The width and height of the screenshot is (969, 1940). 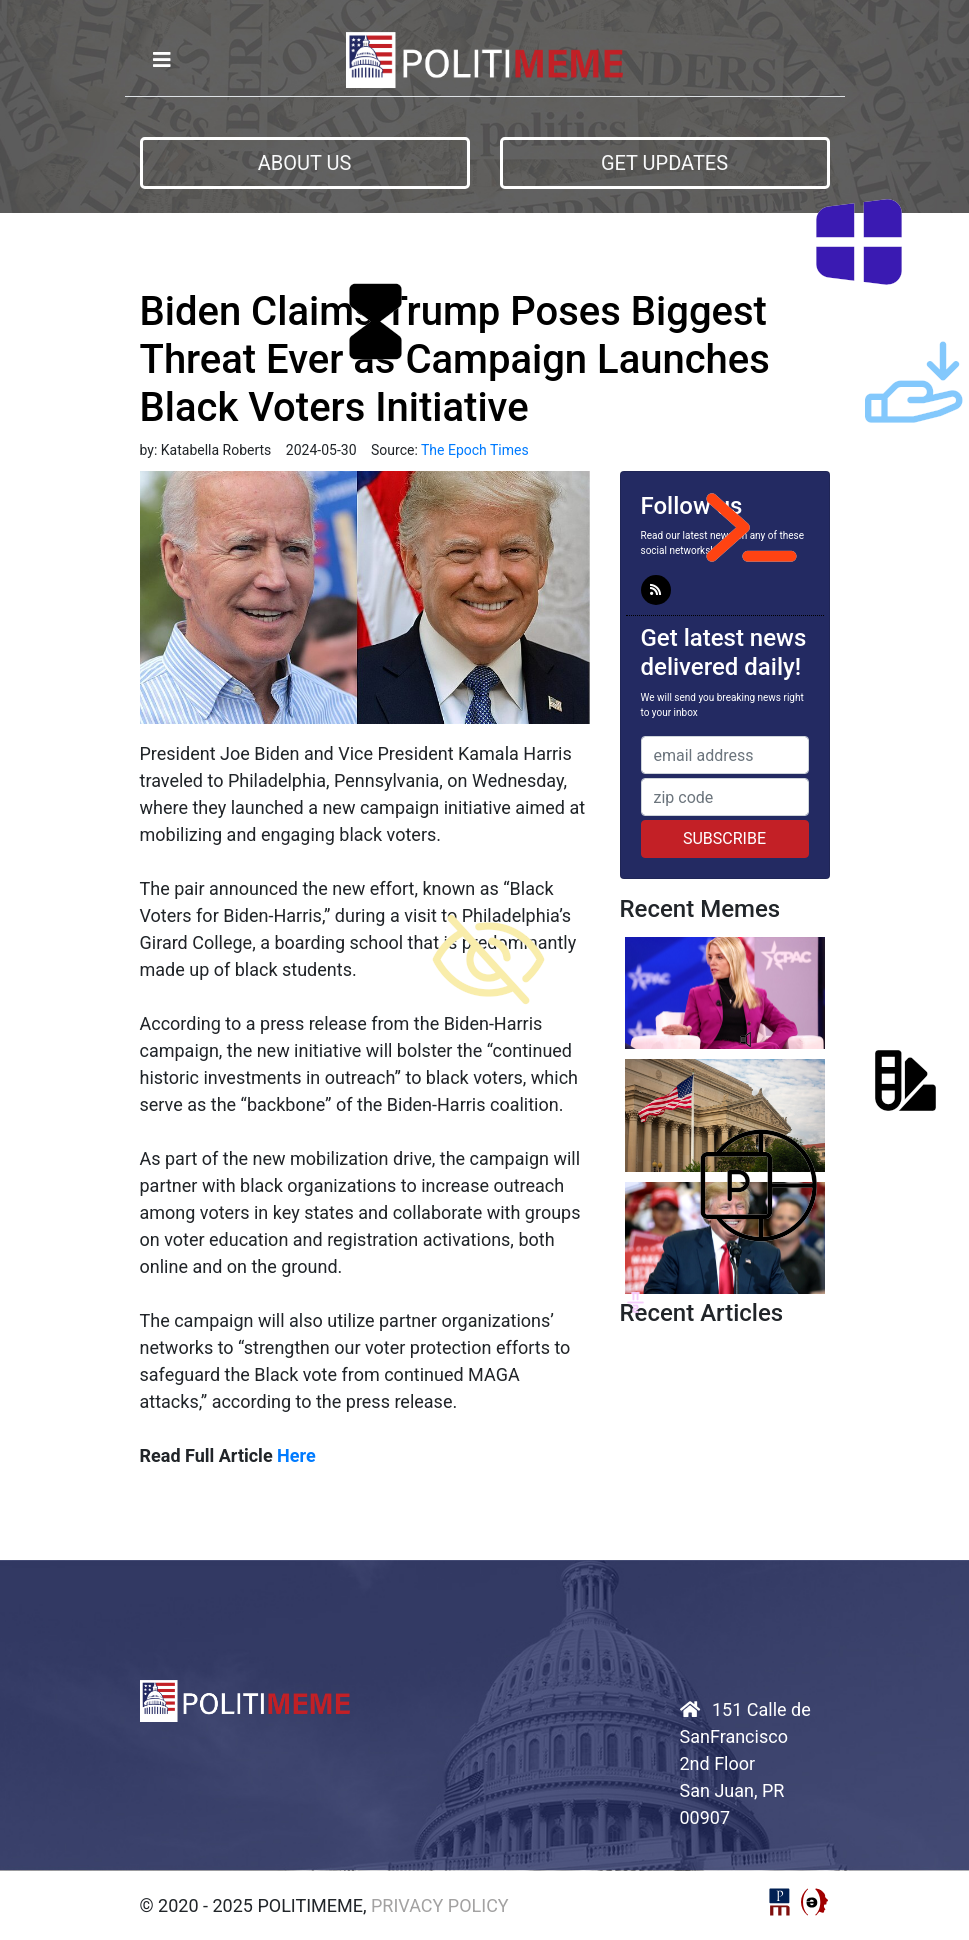 What do you see at coordinates (905, 1080) in the screenshot?
I see `access color palette or theme settings` at bounding box center [905, 1080].